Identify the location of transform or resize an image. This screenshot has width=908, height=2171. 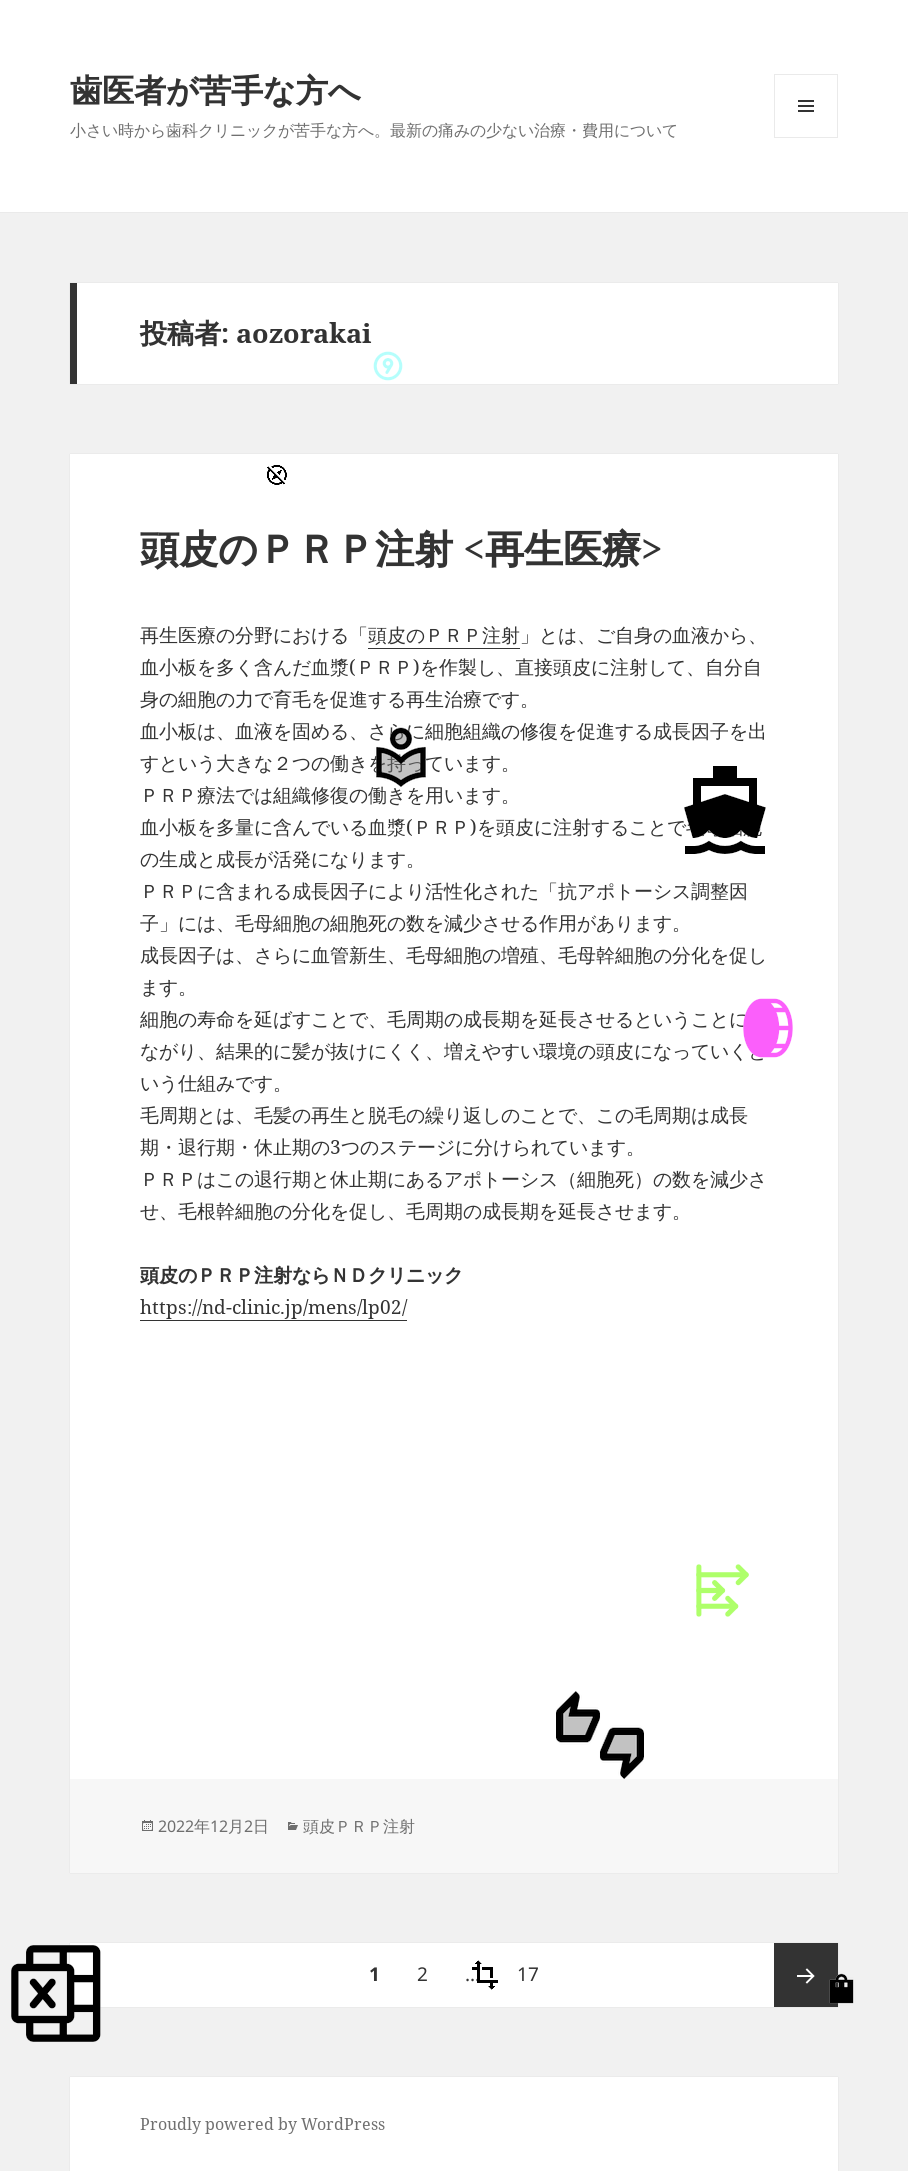
(485, 1975).